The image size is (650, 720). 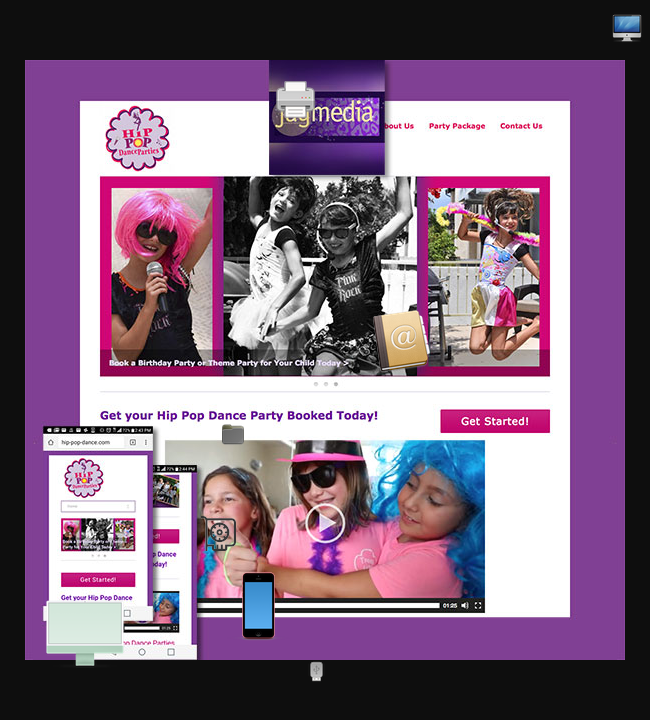 I want to click on view graphics card information, so click(x=218, y=533).